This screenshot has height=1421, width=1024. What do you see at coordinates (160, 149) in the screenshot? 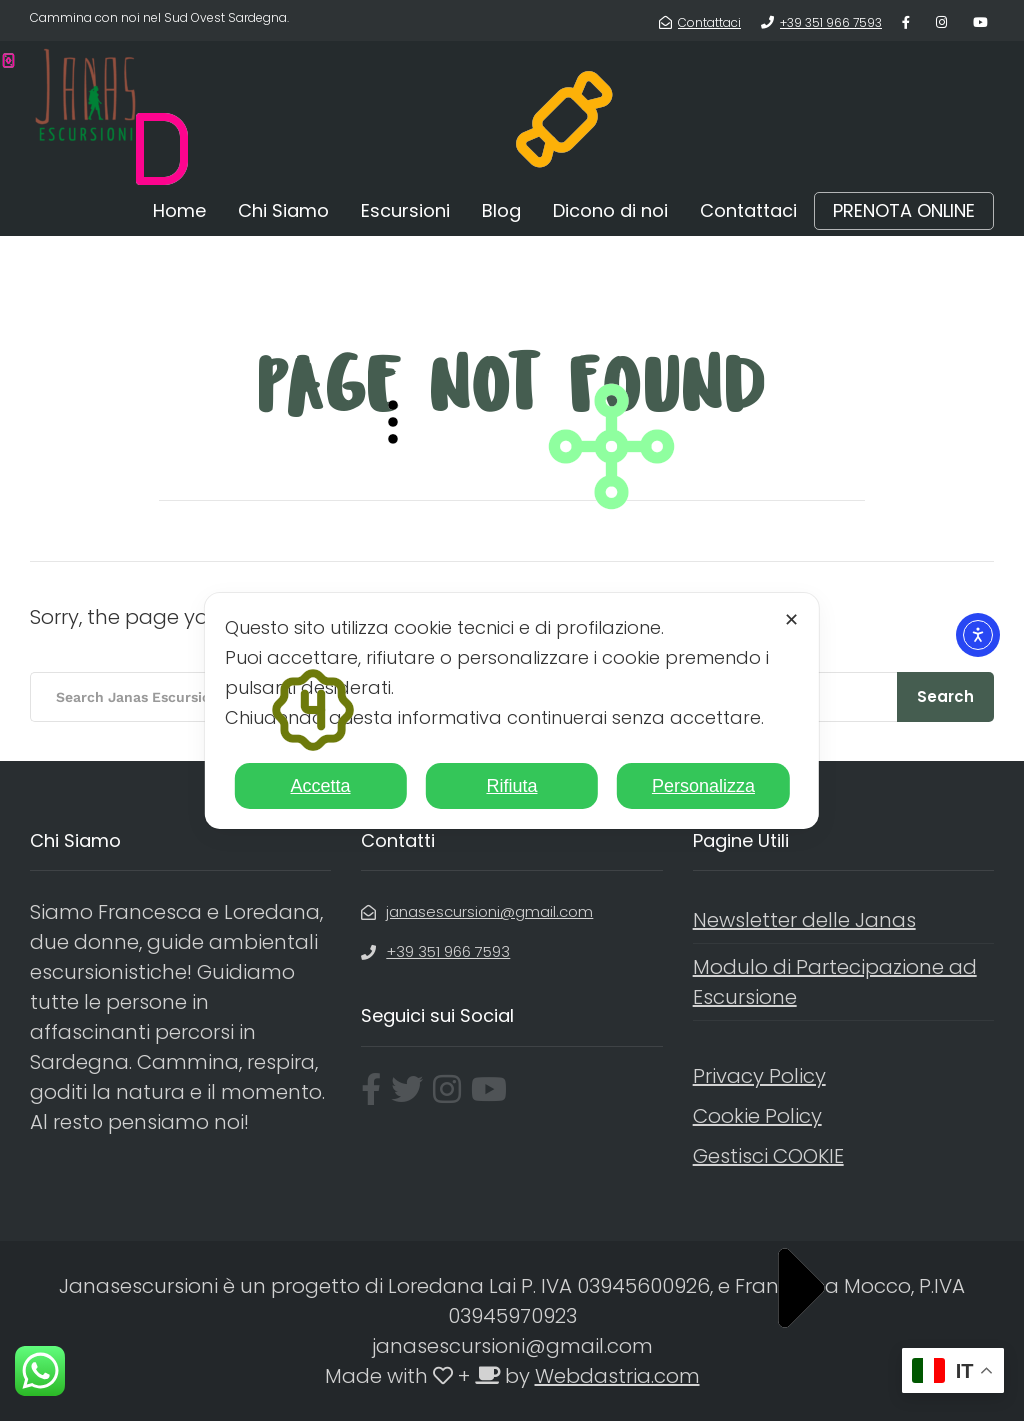
I see `represents the letter D in alphabetical navigation` at bounding box center [160, 149].